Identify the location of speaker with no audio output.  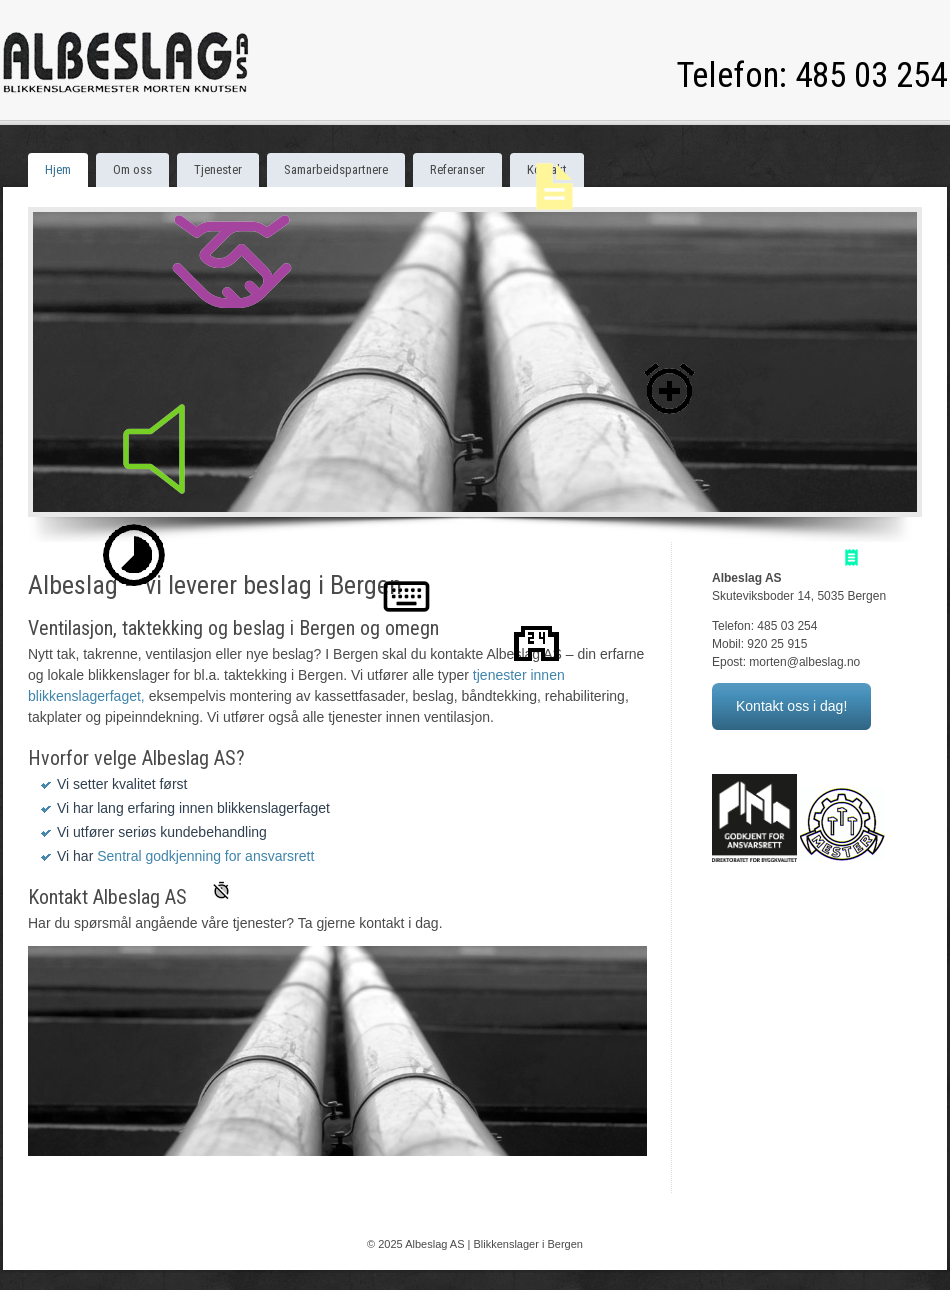
(168, 449).